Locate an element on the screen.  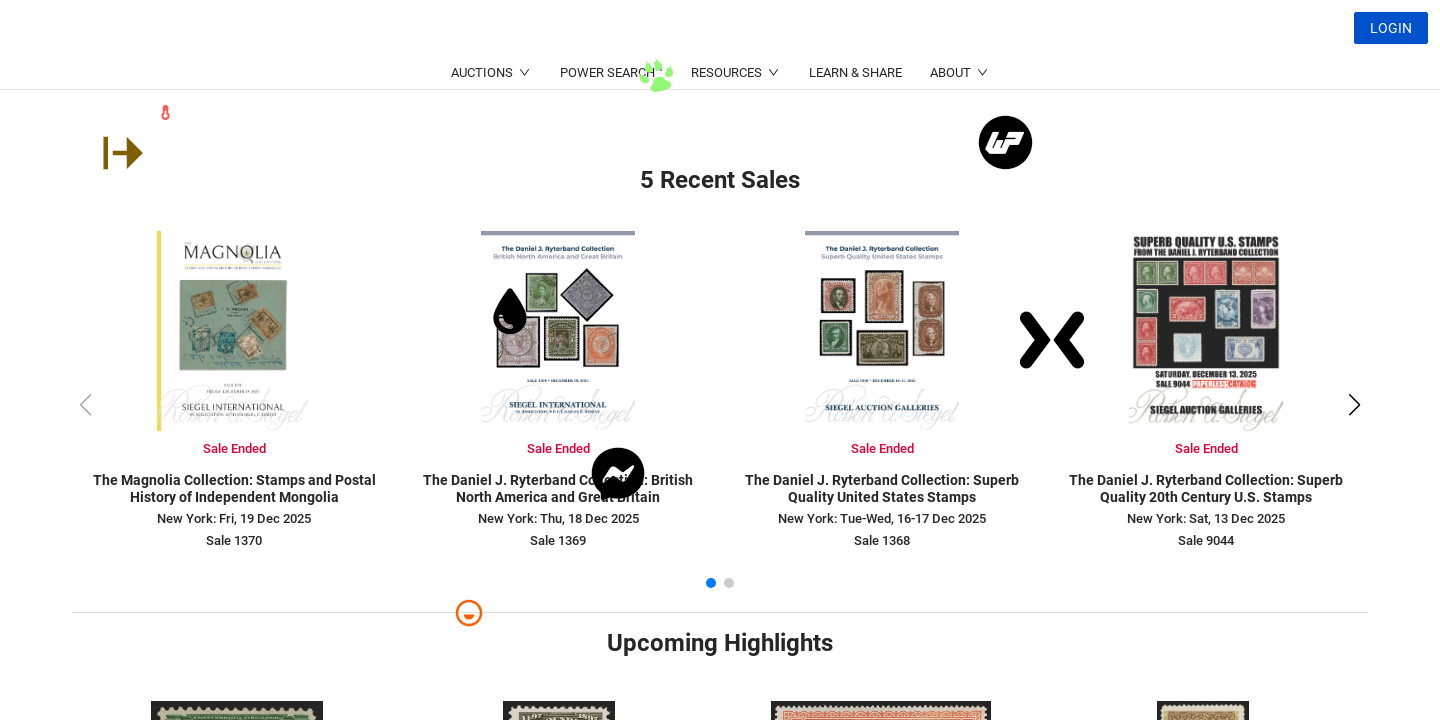
open Facebook Messenger is located at coordinates (618, 474).